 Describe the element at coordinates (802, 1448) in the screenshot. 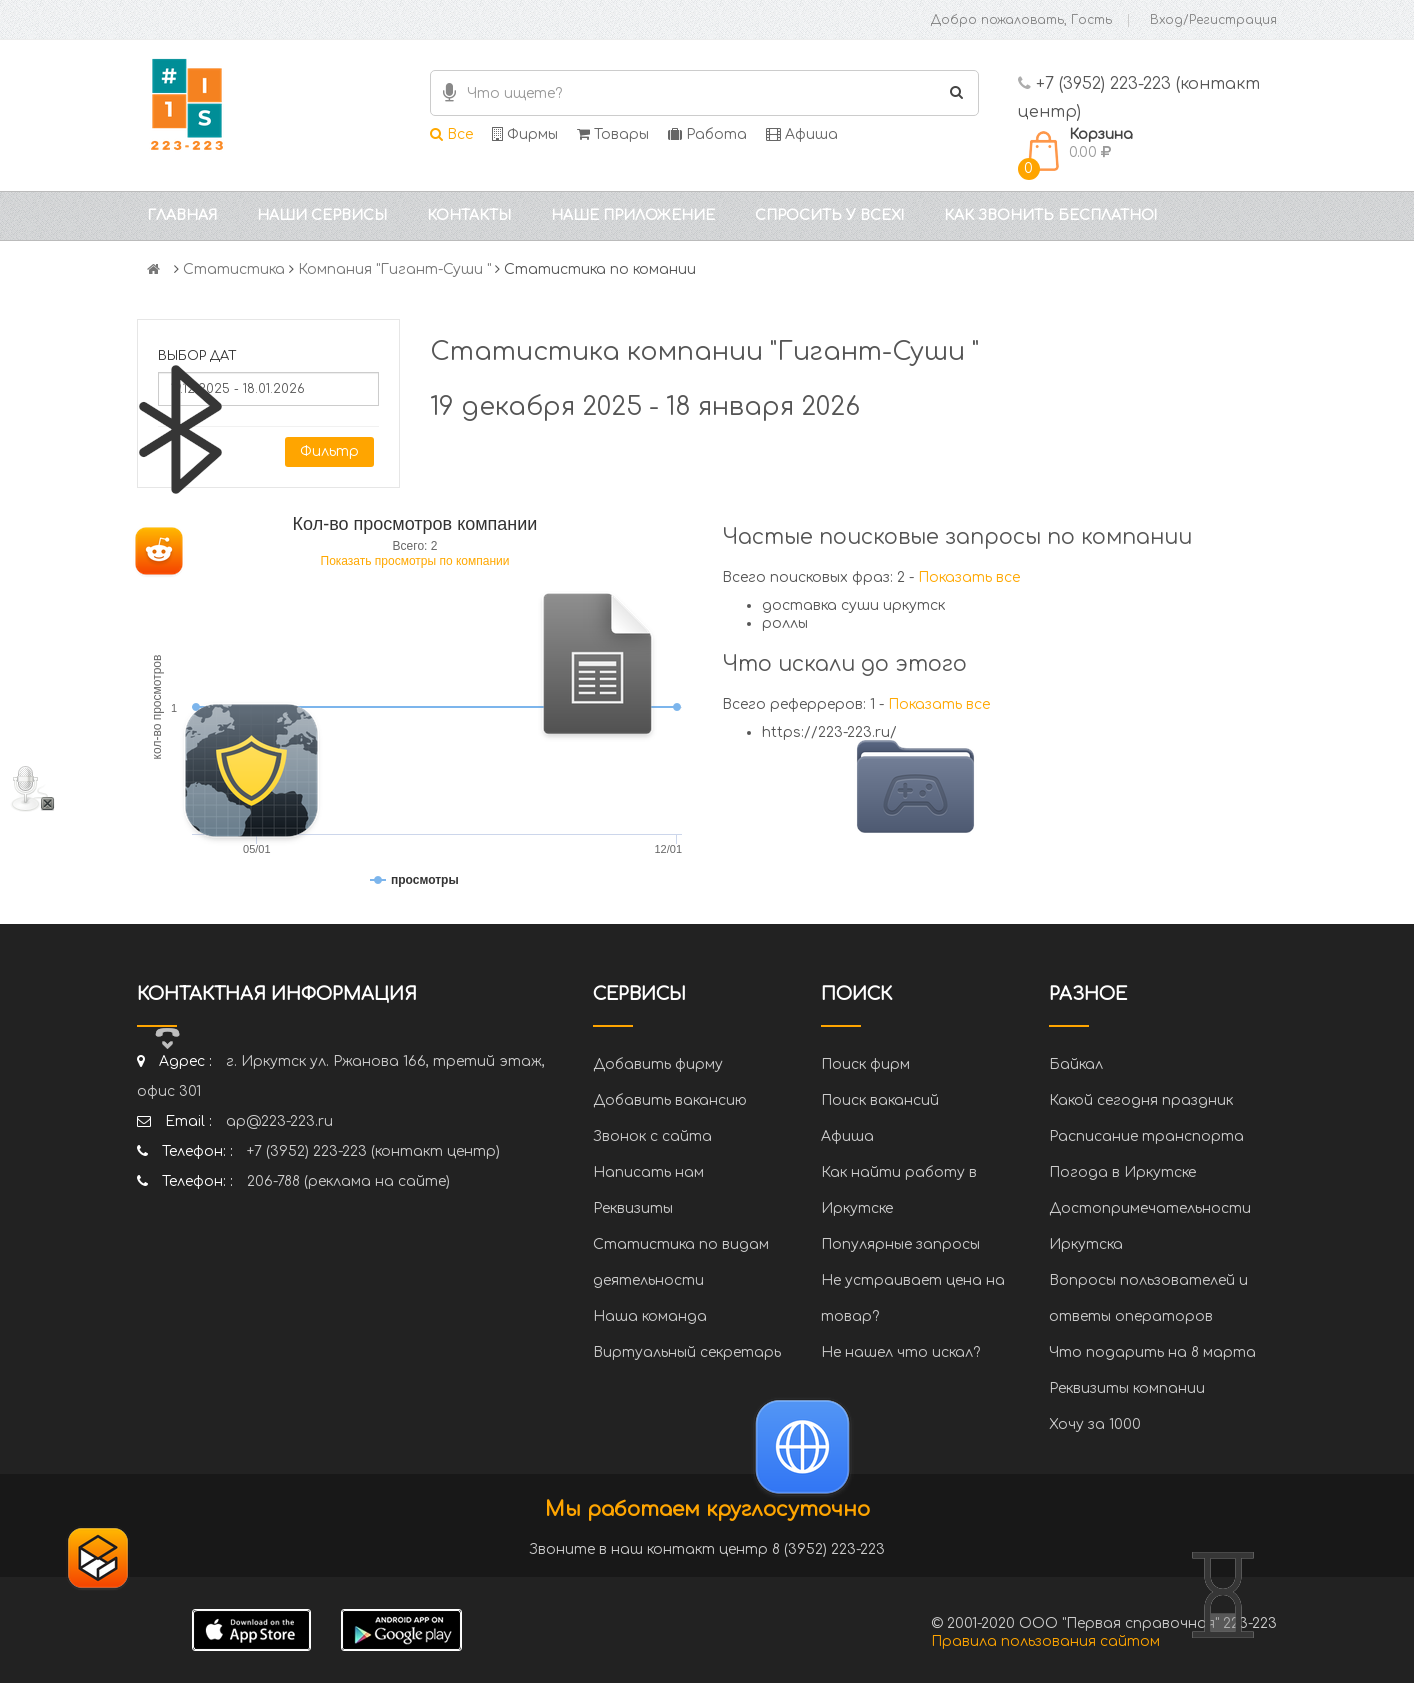

I see `open BitTorrent app settings` at that location.